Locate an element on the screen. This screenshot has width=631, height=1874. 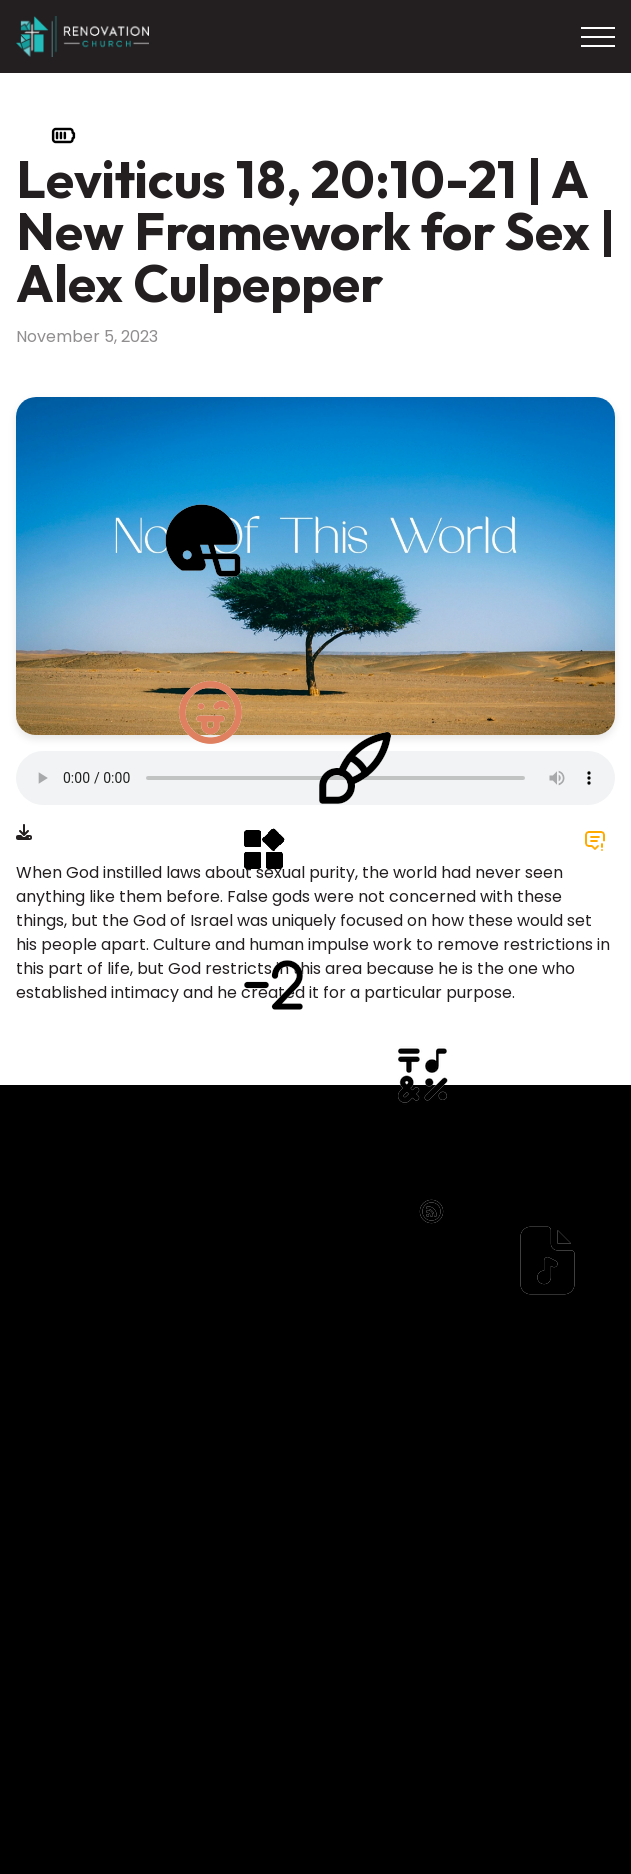
indicates battery at 75% charge is located at coordinates (63, 135).